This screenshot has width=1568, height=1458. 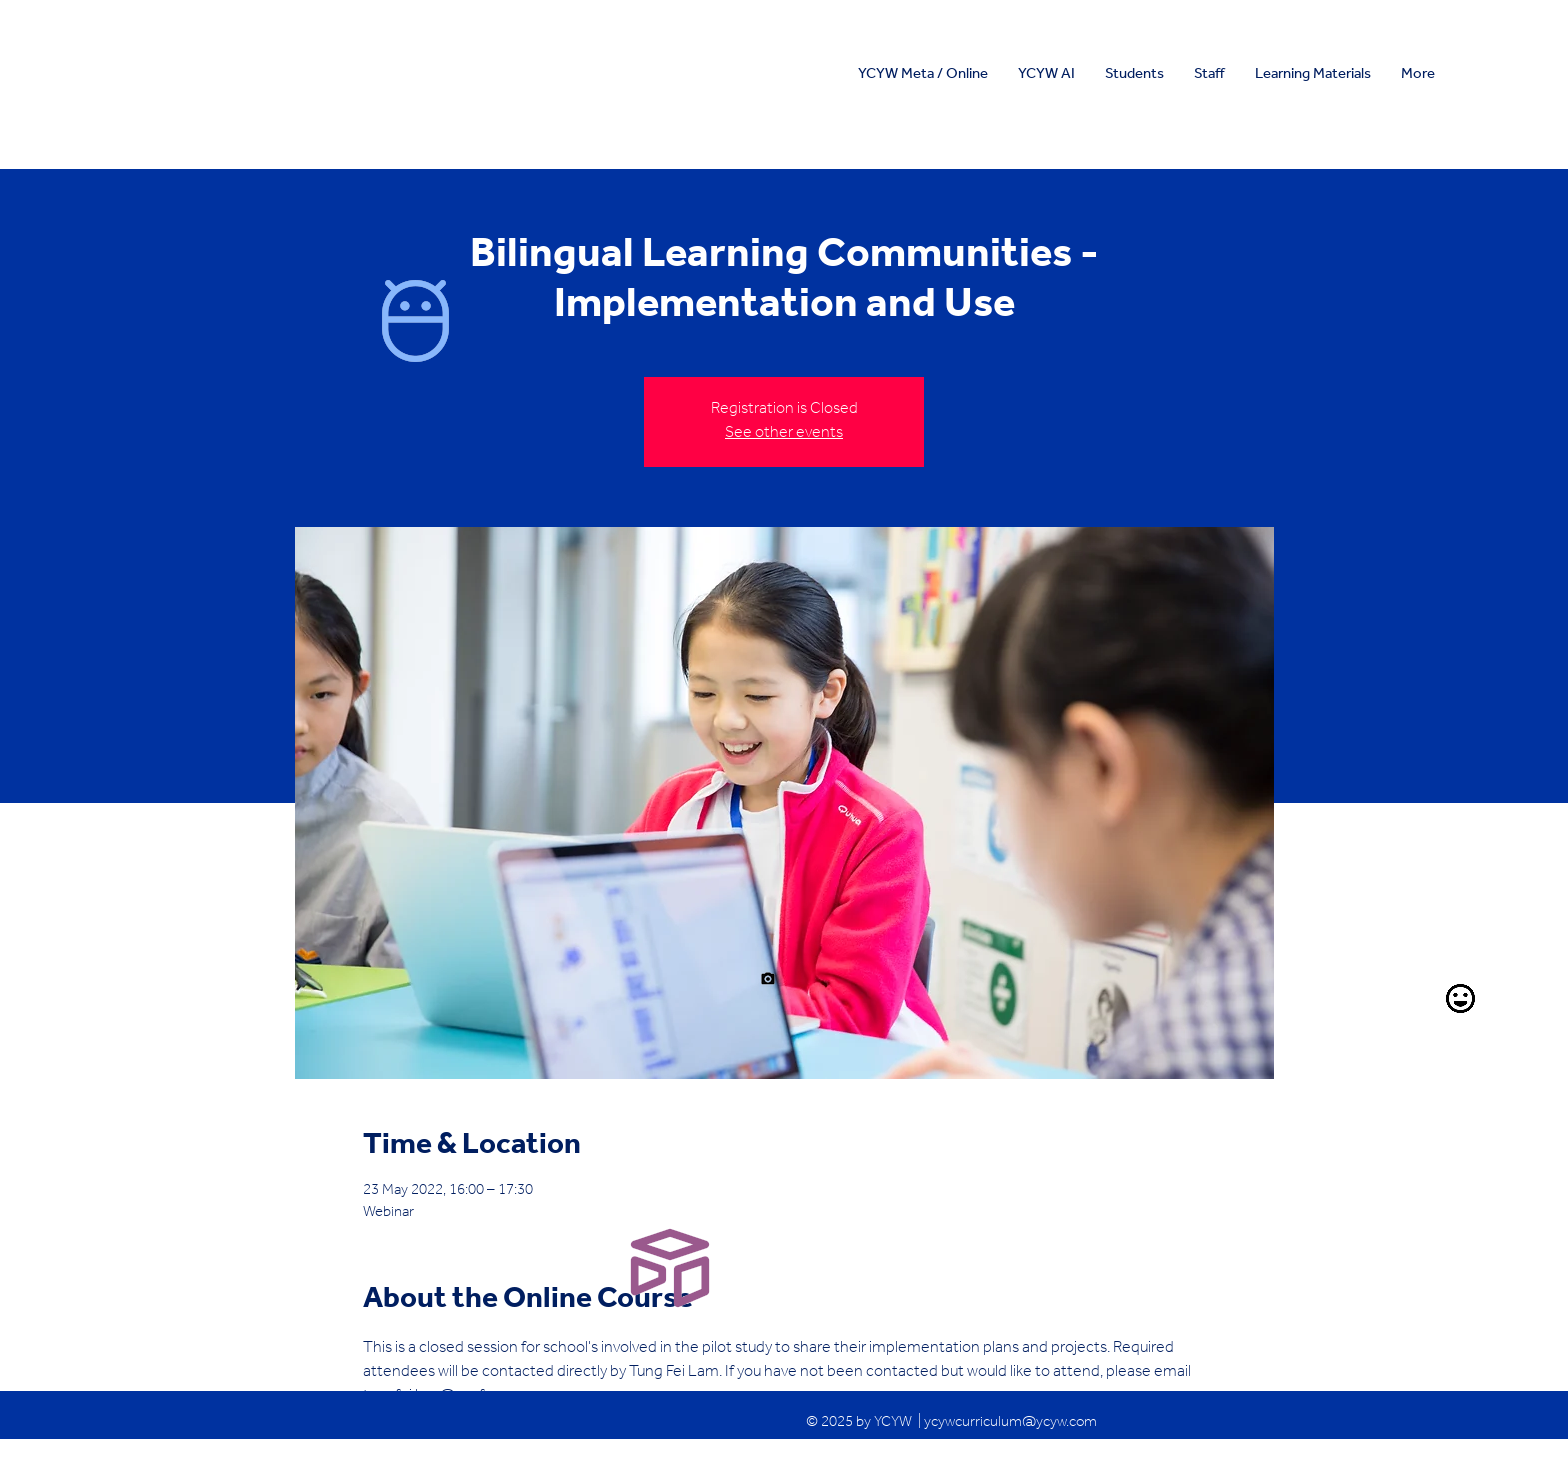 I want to click on take a photo, so click(x=768, y=979).